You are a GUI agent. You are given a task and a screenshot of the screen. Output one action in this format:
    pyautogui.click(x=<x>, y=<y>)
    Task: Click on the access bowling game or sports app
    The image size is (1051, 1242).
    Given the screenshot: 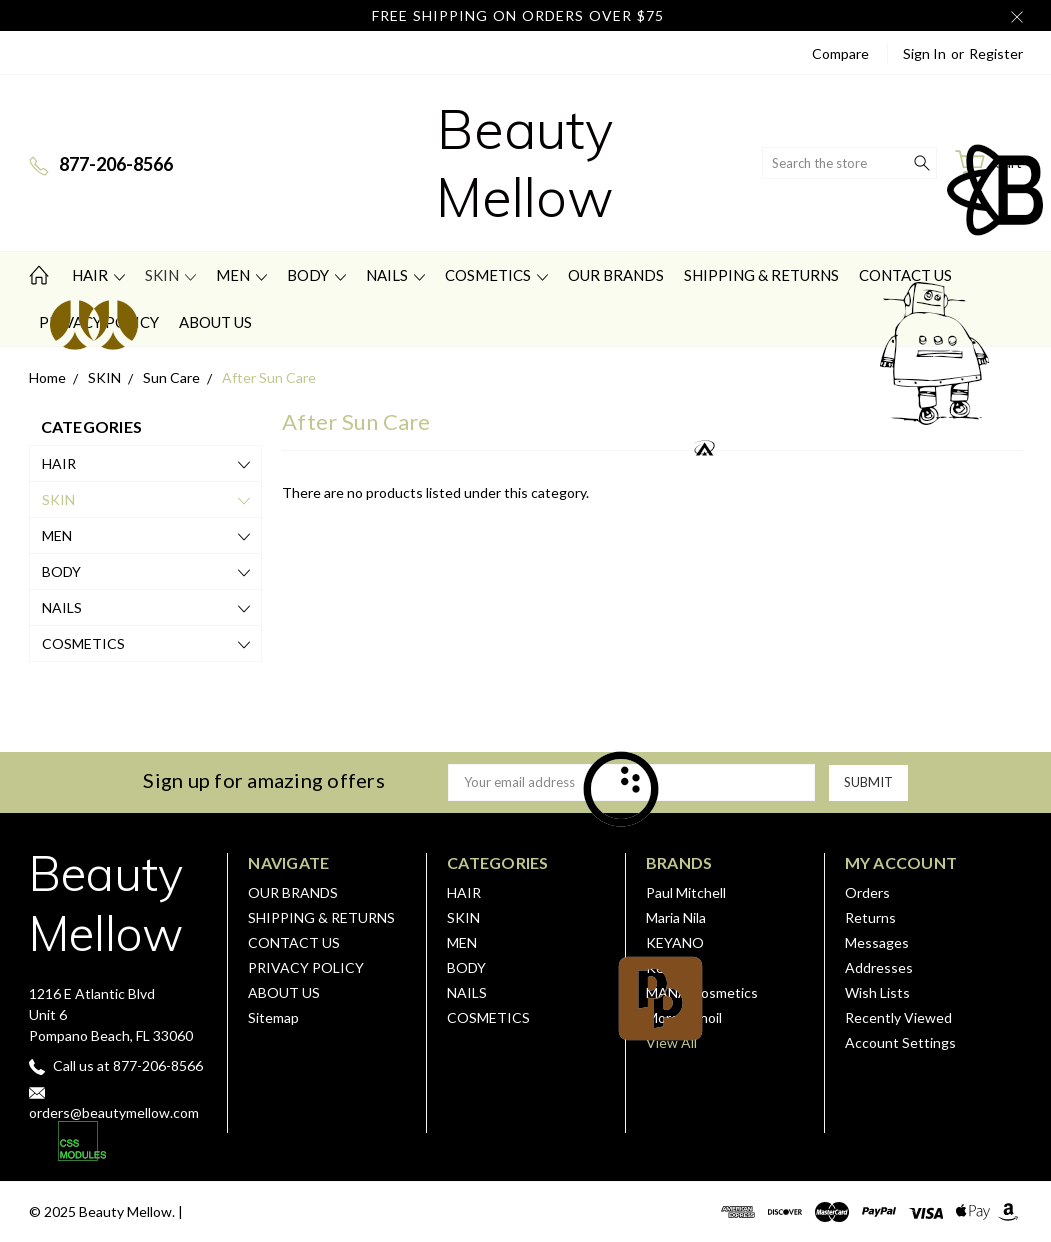 What is the action you would take?
    pyautogui.click(x=621, y=789)
    